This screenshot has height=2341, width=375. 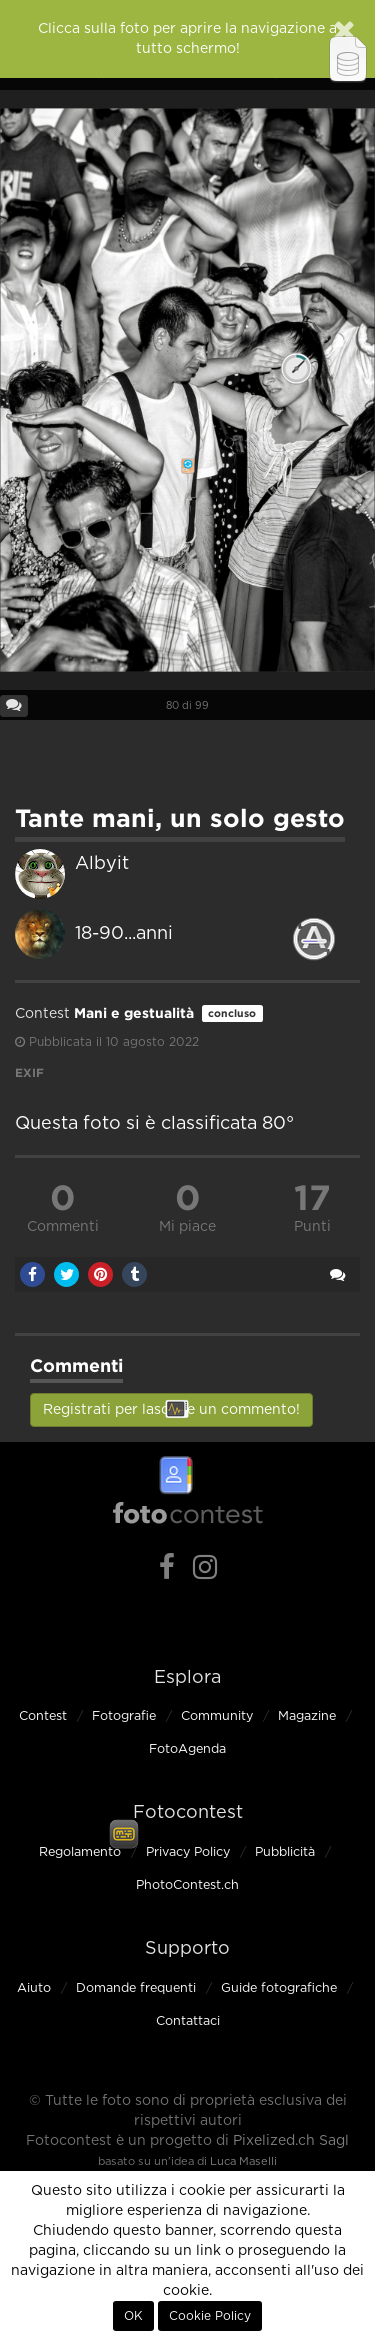 What do you see at coordinates (176, 1475) in the screenshot?
I see `open contacts or address book app` at bounding box center [176, 1475].